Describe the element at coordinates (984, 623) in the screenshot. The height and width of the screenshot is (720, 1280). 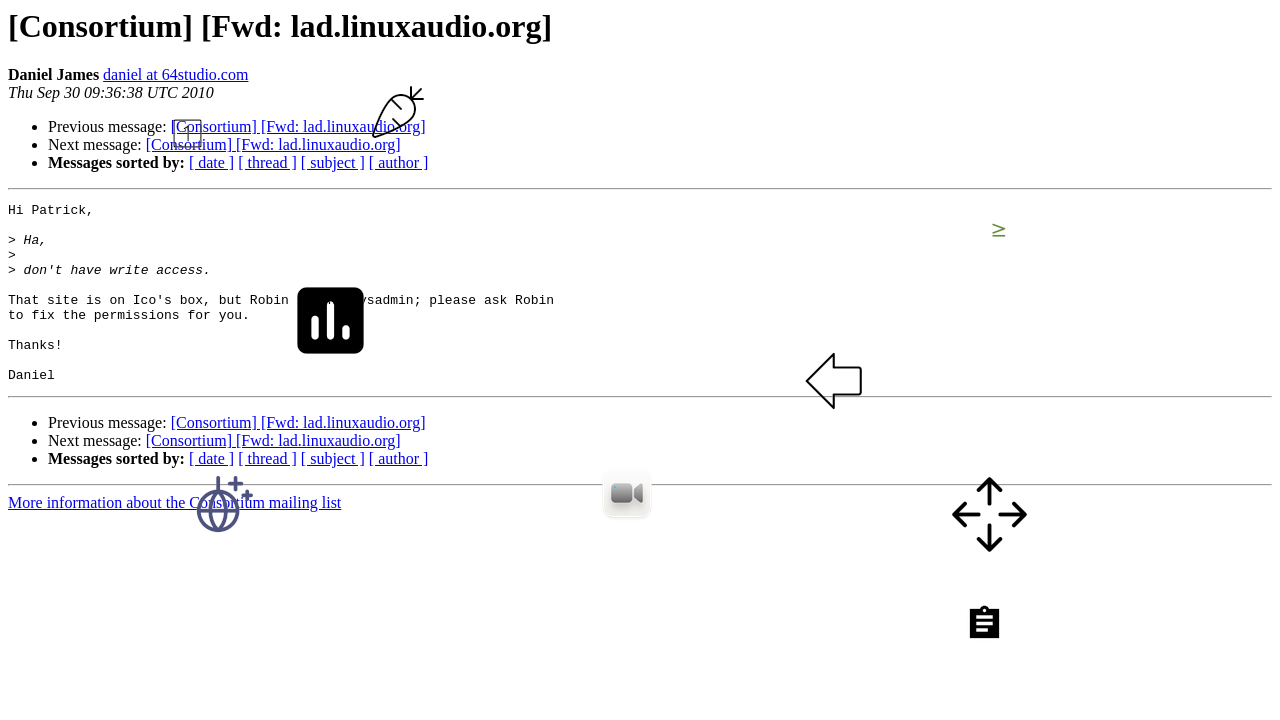
I see `view assignments or tasks` at that location.